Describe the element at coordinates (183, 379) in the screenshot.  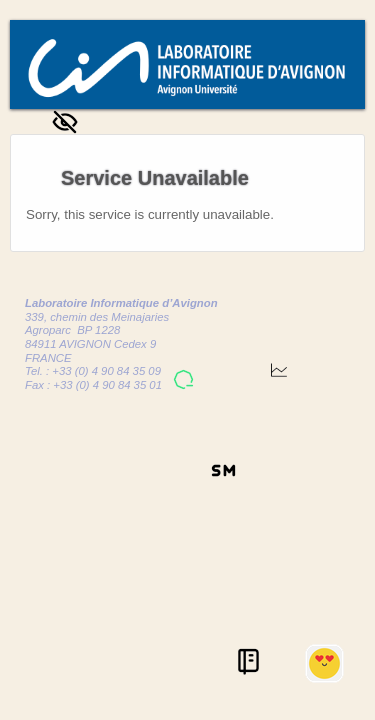
I see `remove or delete an item with a warning` at that location.